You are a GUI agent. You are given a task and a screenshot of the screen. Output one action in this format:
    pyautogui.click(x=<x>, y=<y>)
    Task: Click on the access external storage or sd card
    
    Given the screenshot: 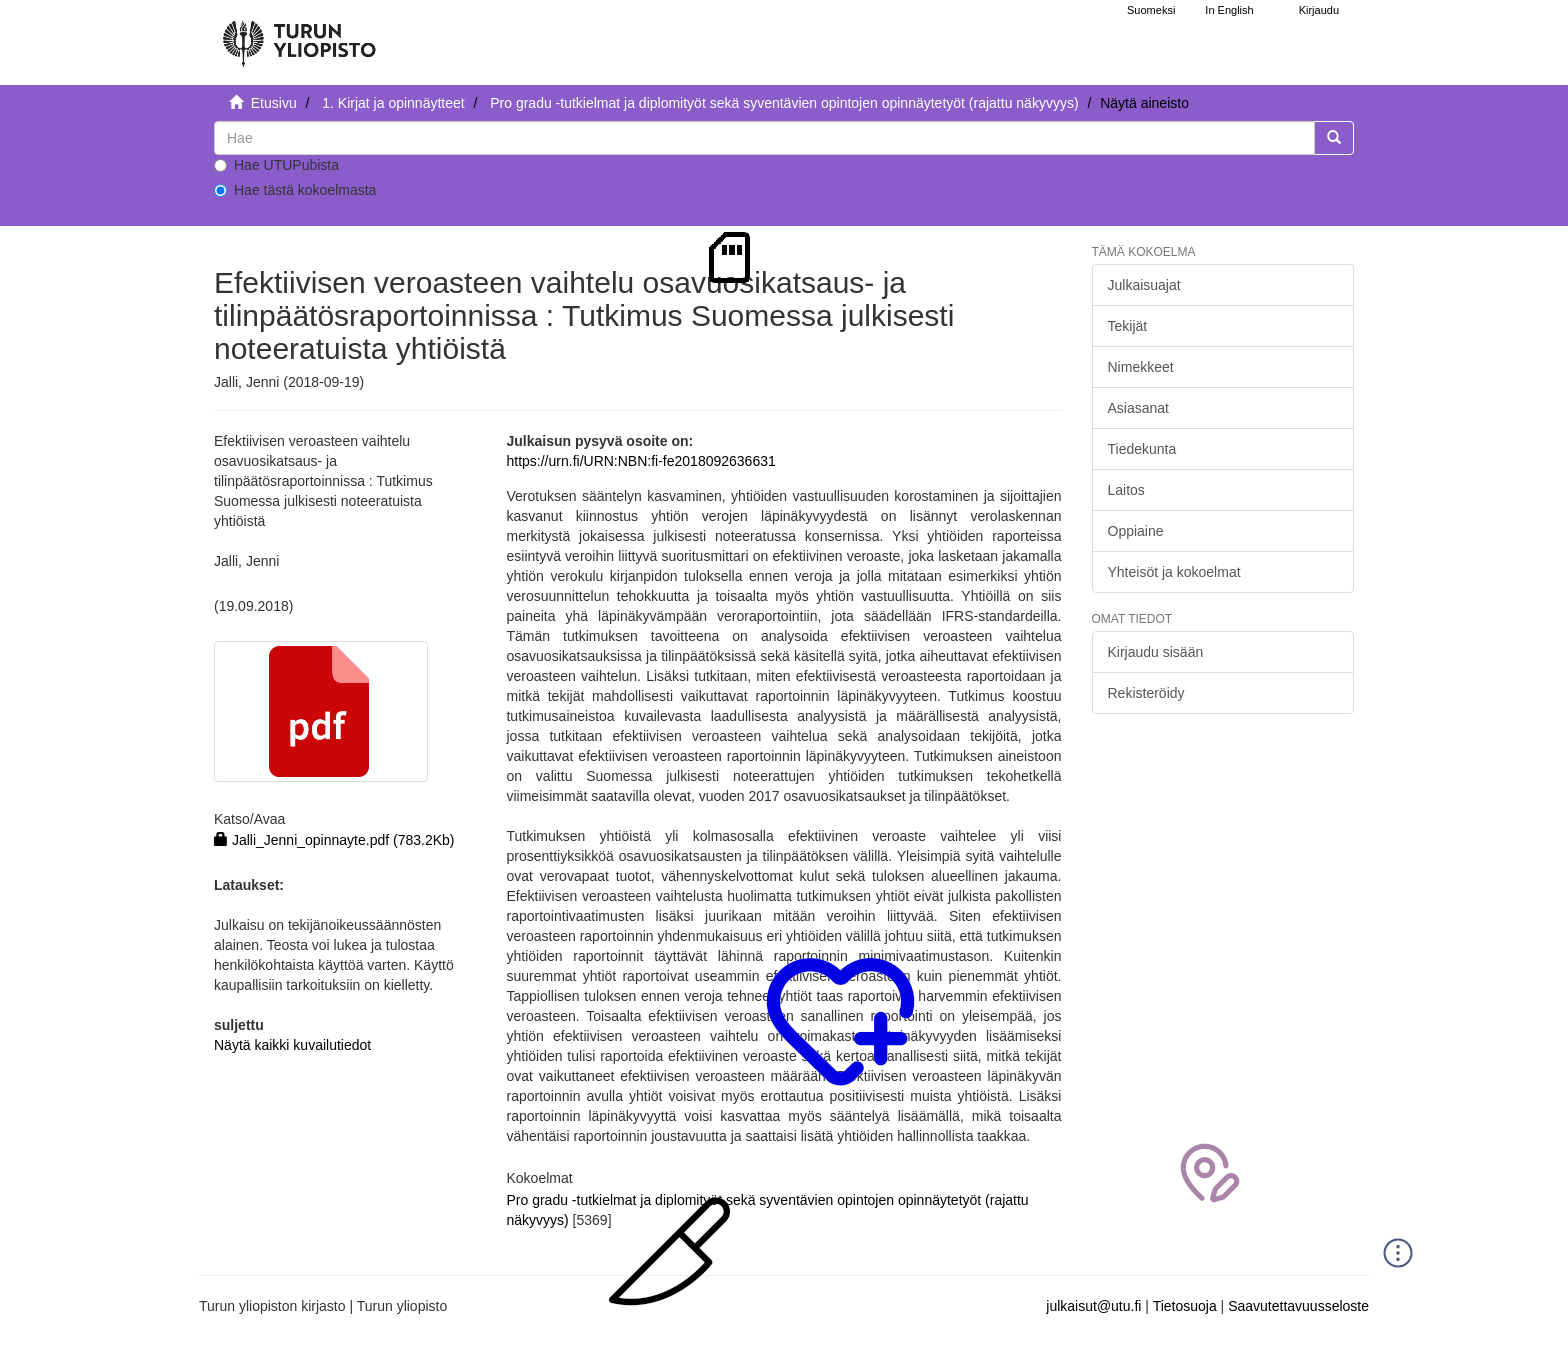 What is the action you would take?
    pyautogui.click(x=729, y=257)
    